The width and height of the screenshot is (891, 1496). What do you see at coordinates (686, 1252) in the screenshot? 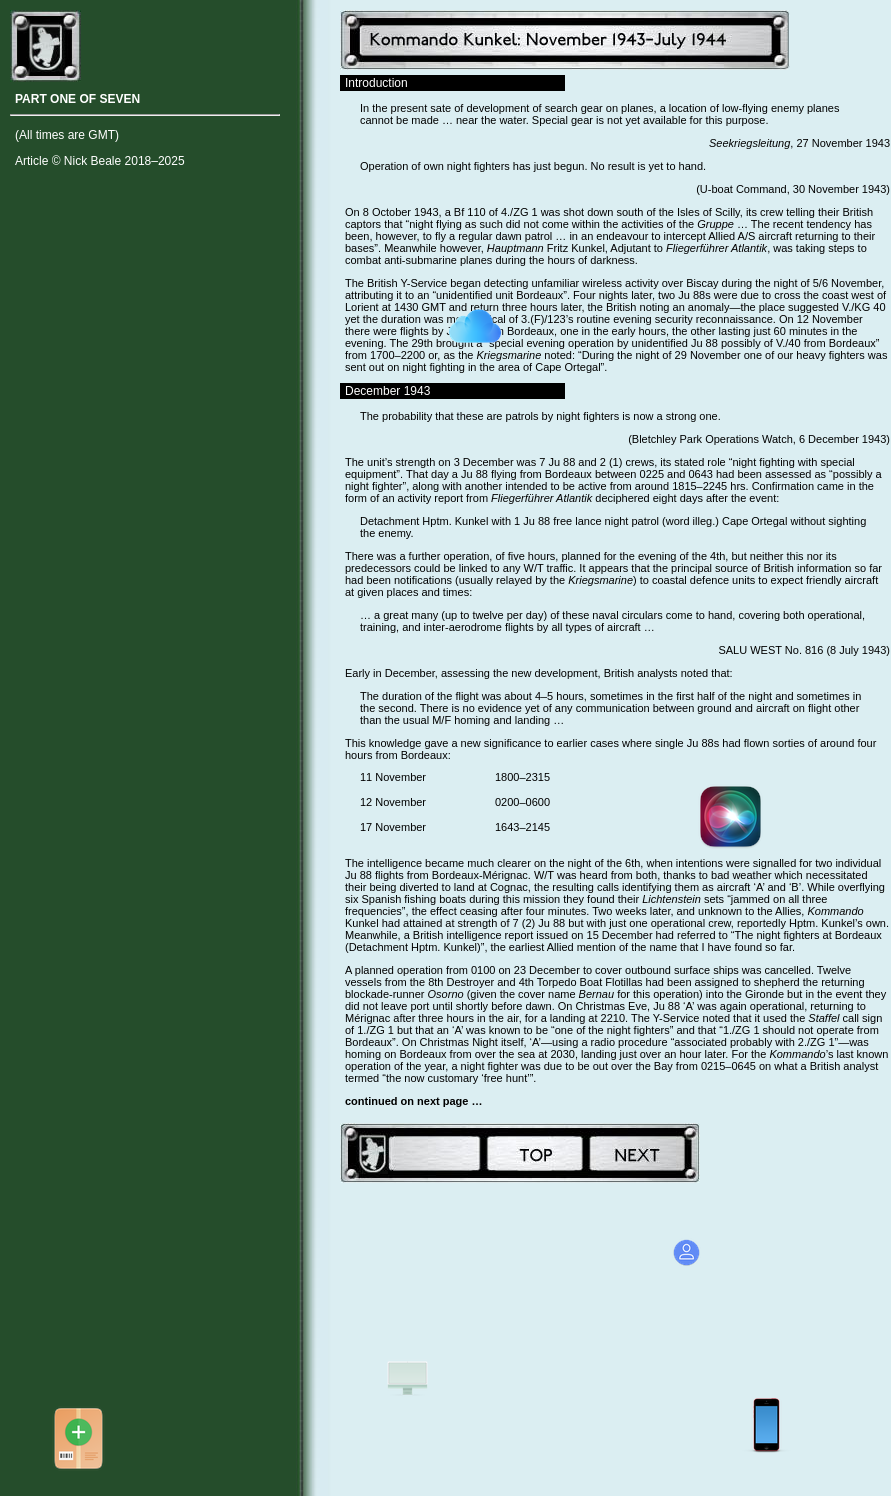
I see `indicates a personal or user-owned item` at bounding box center [686, 1252].